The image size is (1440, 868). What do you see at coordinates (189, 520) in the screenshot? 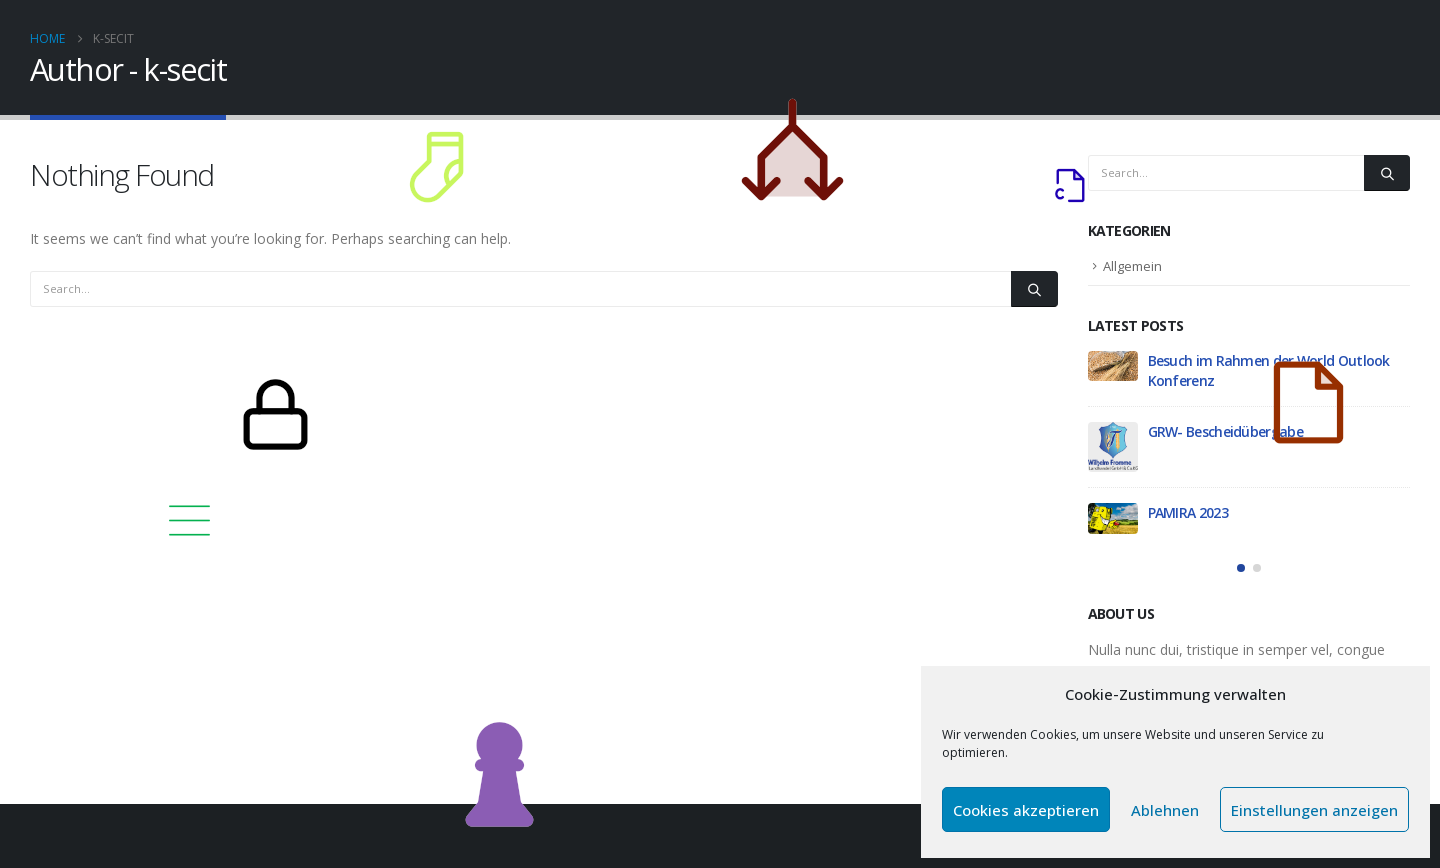
I see `open navigation menu` at bounding box center [189, 520].